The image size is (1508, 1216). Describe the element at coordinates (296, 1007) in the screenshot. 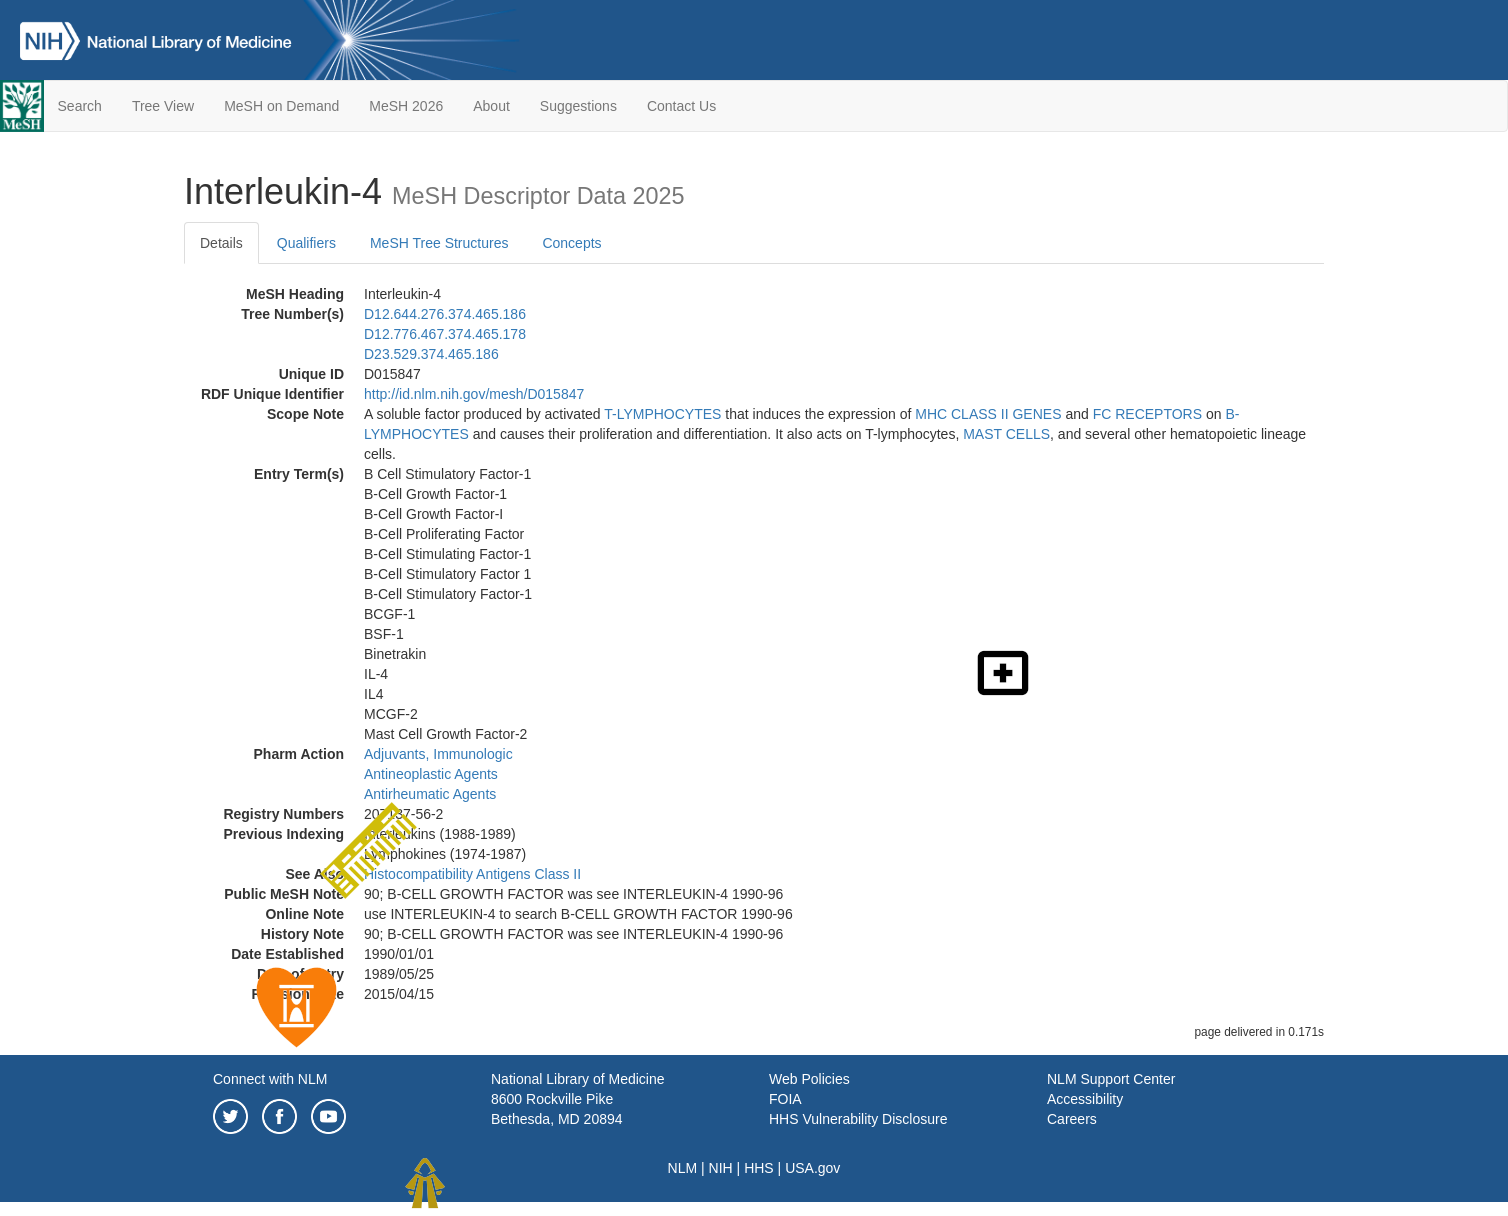

I see `indicates a lasting relationship or permanent bond in a game` at that location.